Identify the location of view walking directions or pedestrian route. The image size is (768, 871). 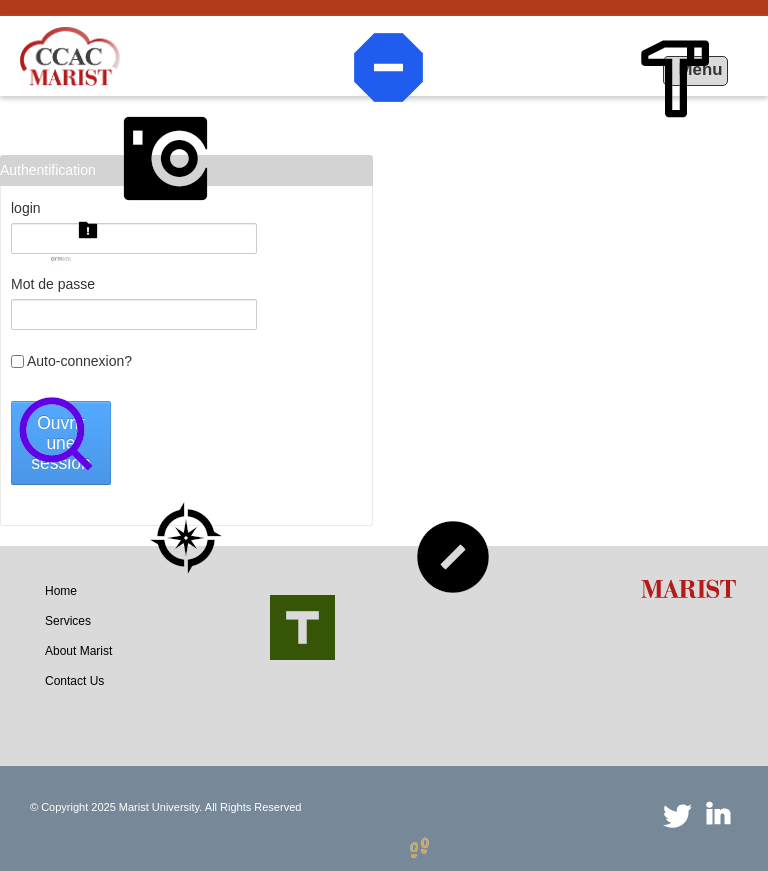
(419, 848).